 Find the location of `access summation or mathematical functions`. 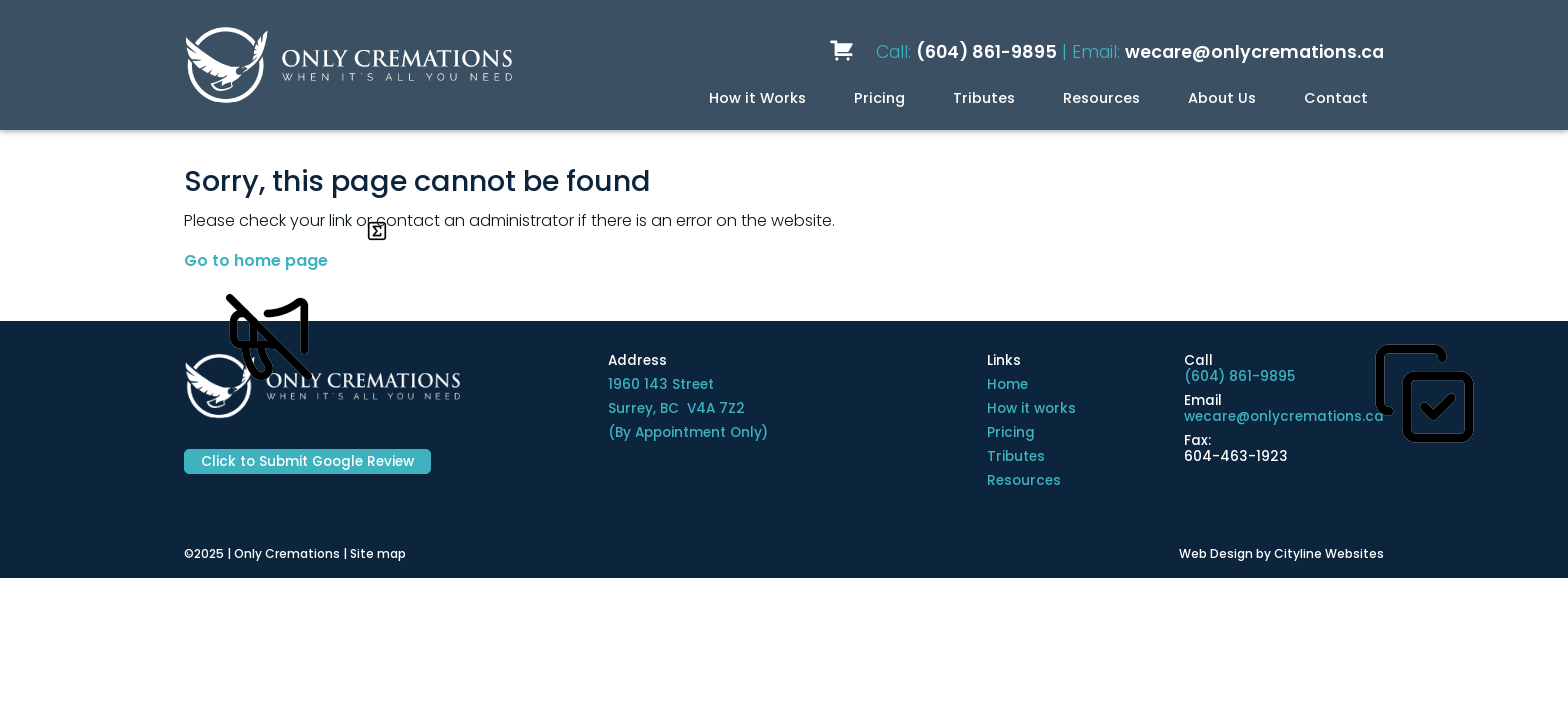

access summation or mathematical functions is located at coordinates (377, 231).